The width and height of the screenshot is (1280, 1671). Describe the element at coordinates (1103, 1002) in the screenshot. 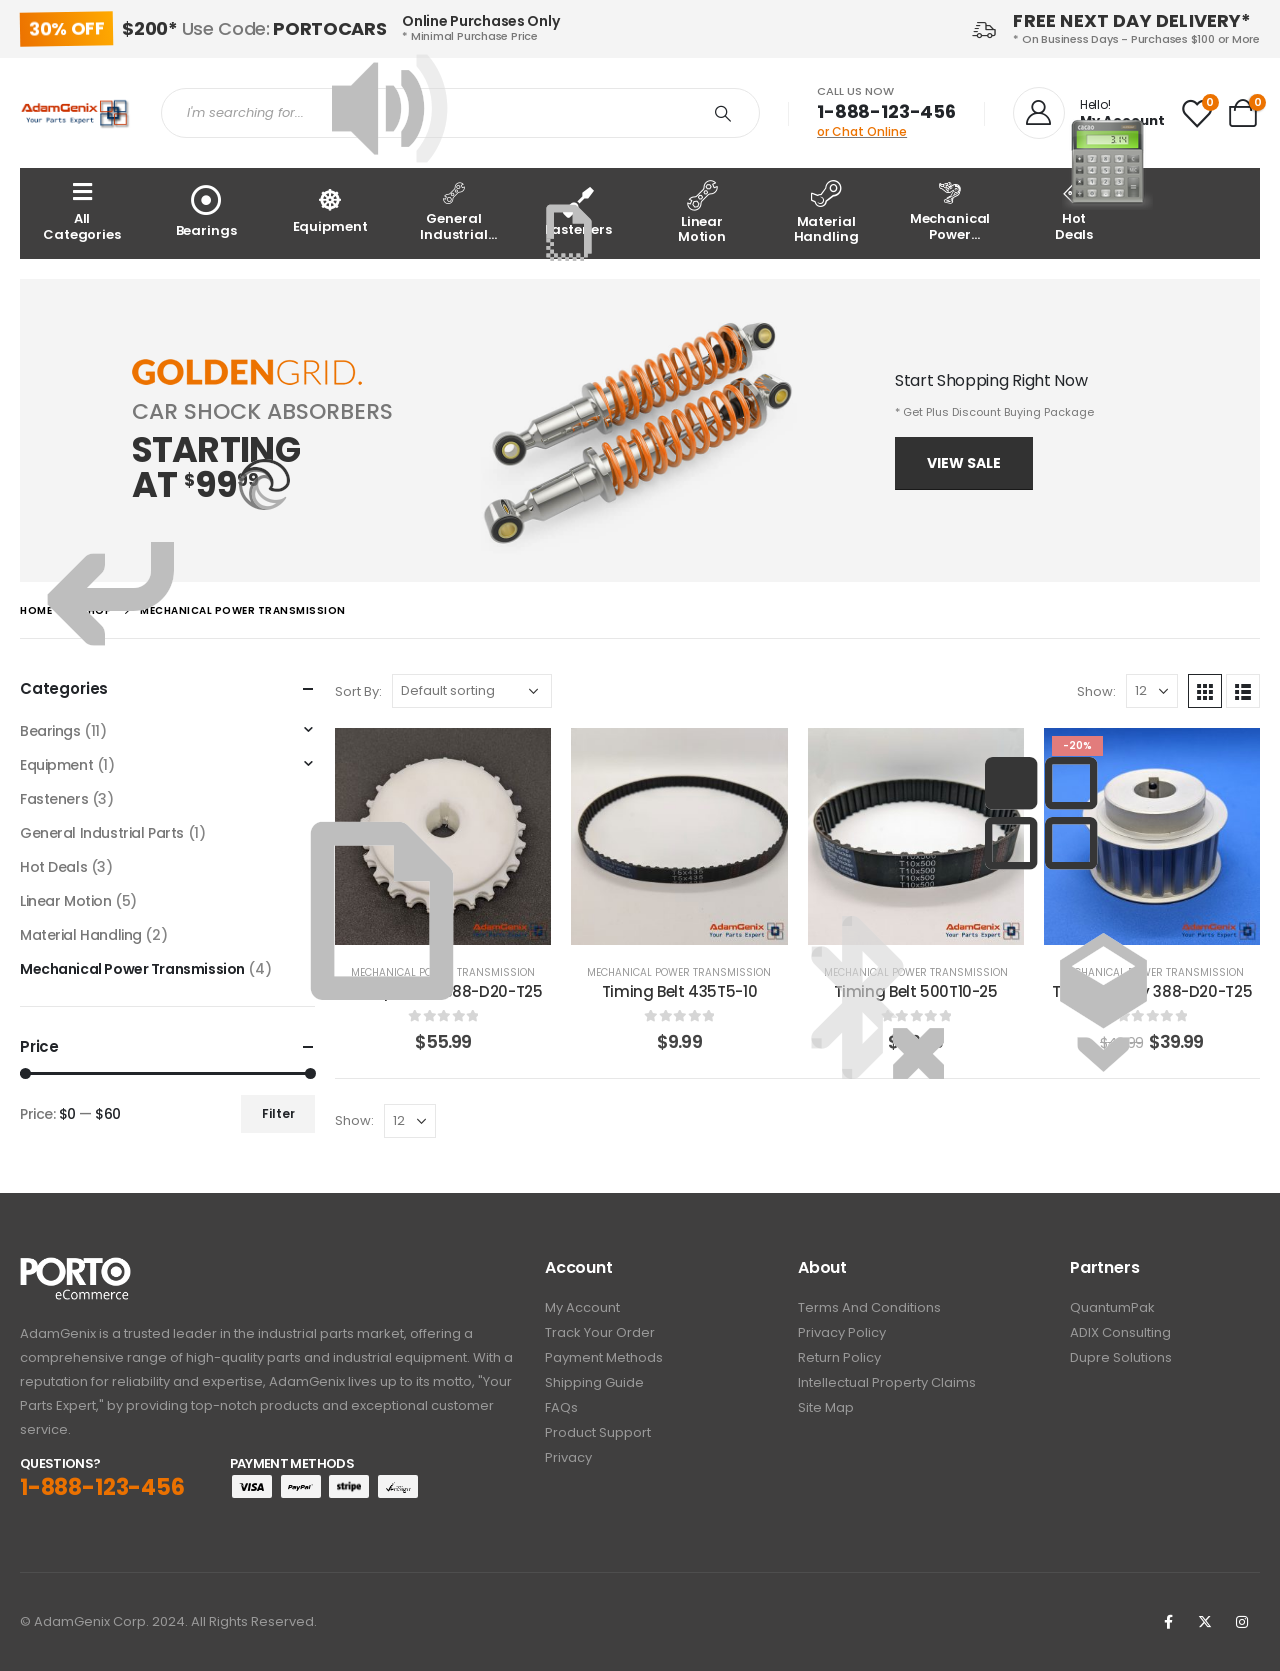

I see `insert an object or 3D element into the document` at that location.